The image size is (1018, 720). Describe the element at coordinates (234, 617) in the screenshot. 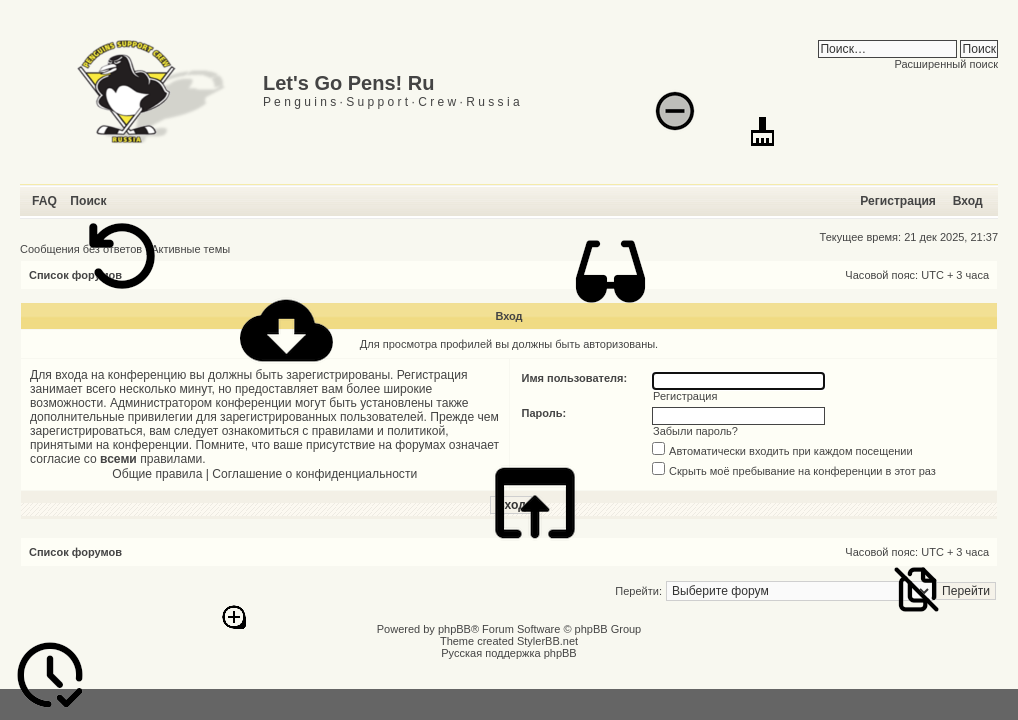

I see `zoom in on image or content` at that location.